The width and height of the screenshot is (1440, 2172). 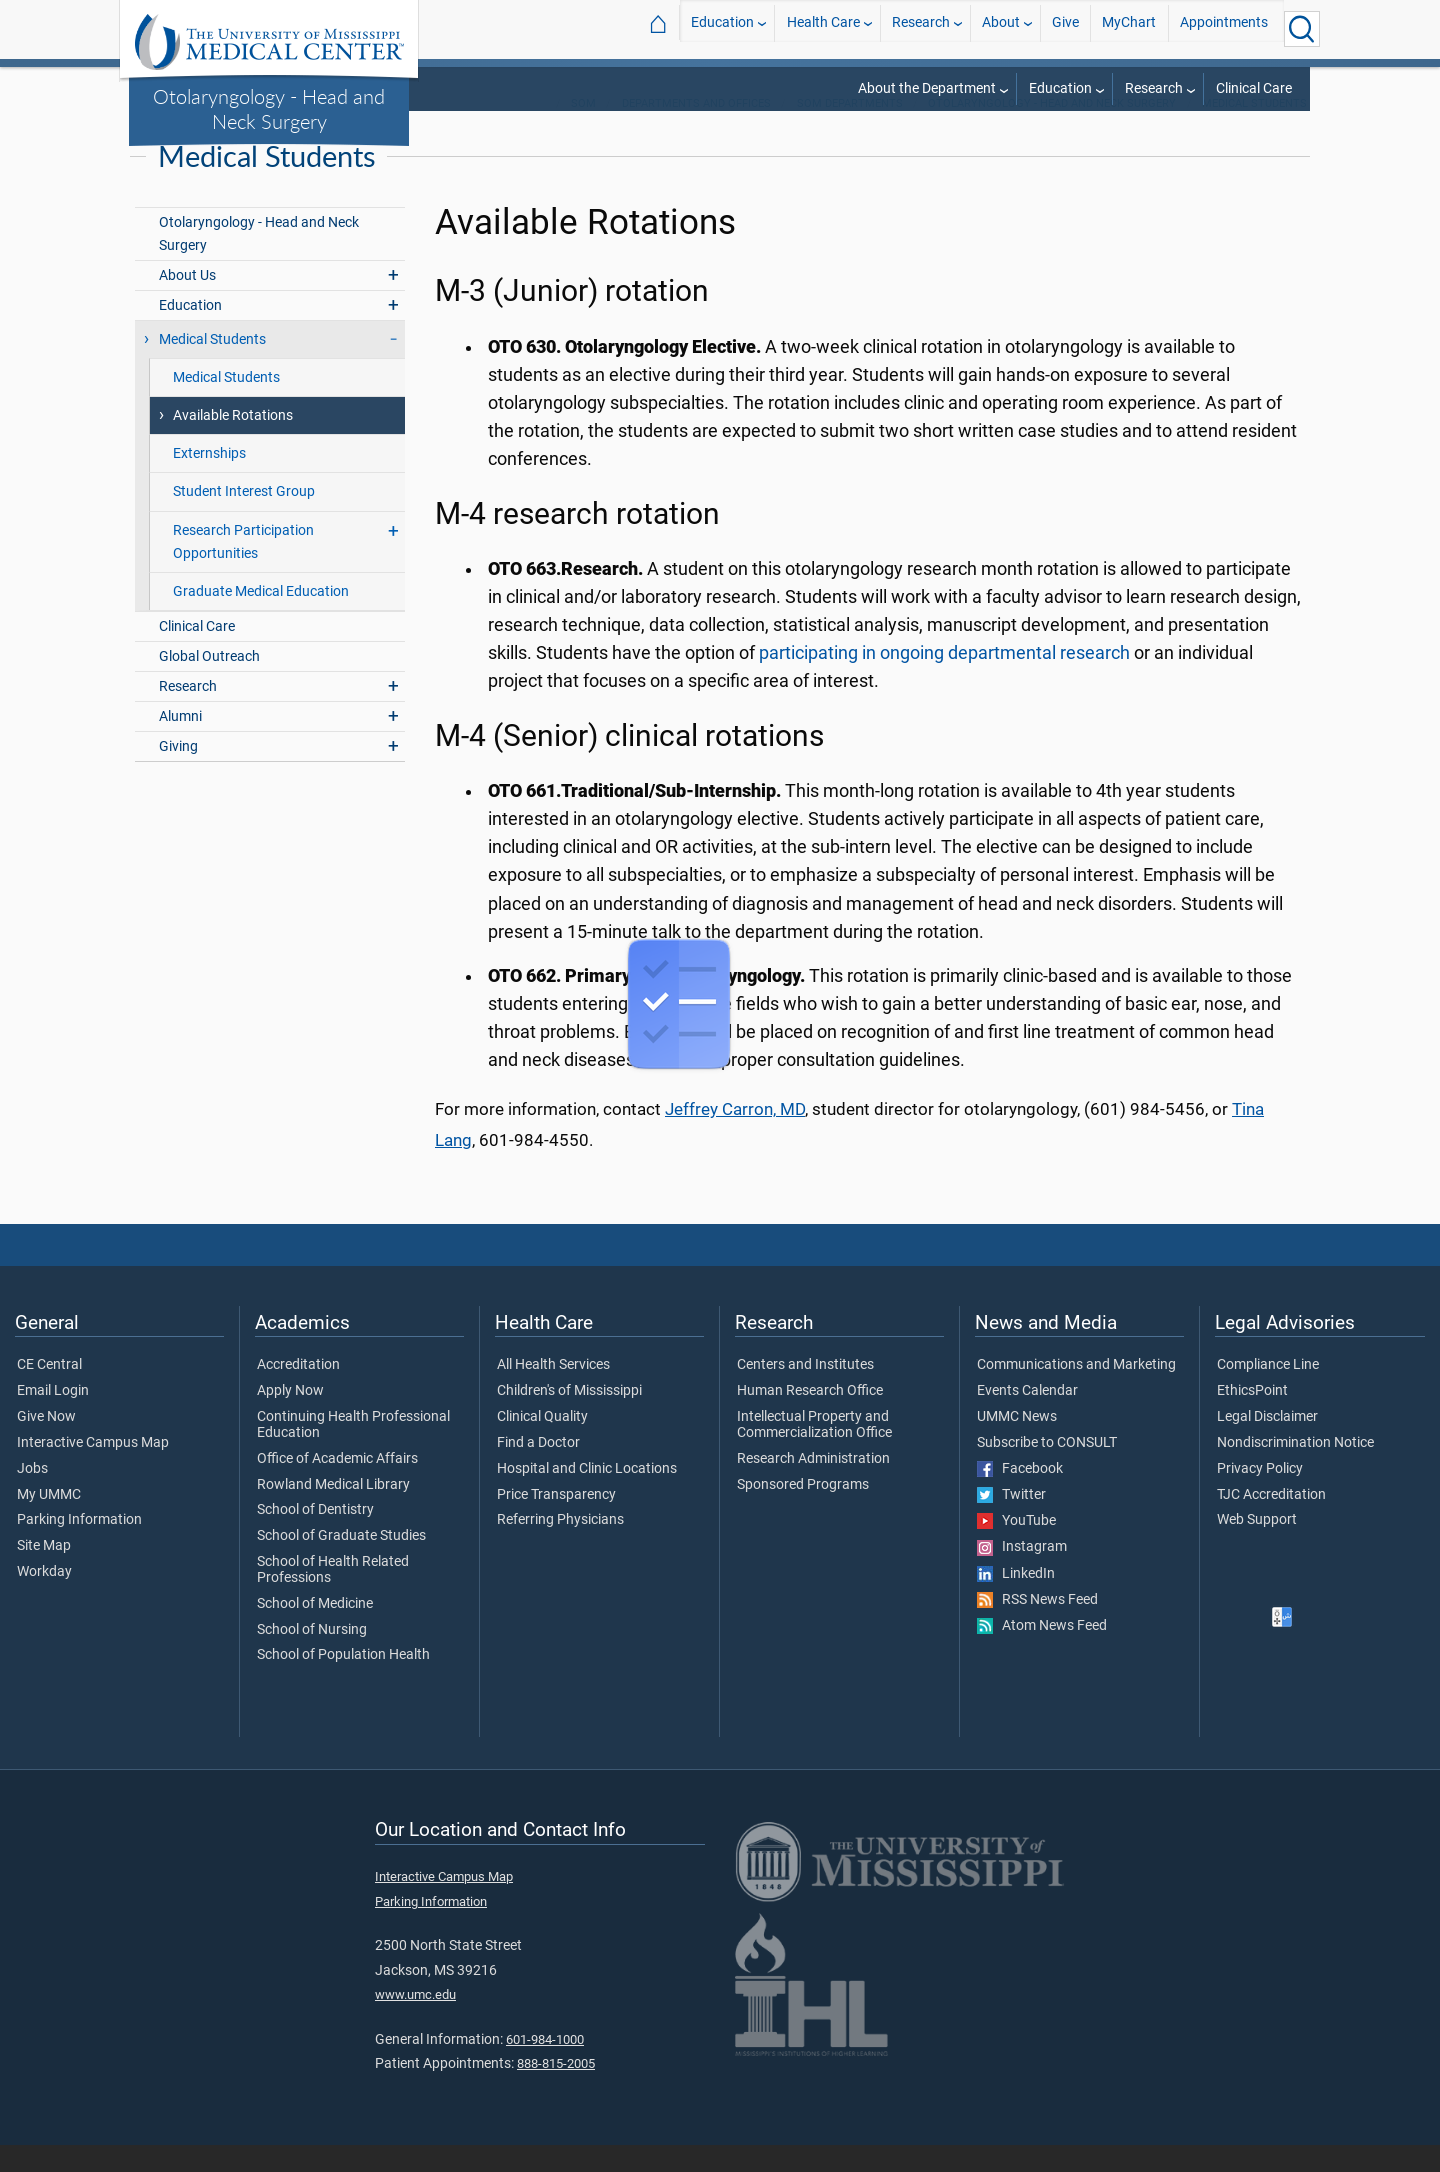 I want to click on open your bookmarks or saved items app, so click(x=679, y=1004).